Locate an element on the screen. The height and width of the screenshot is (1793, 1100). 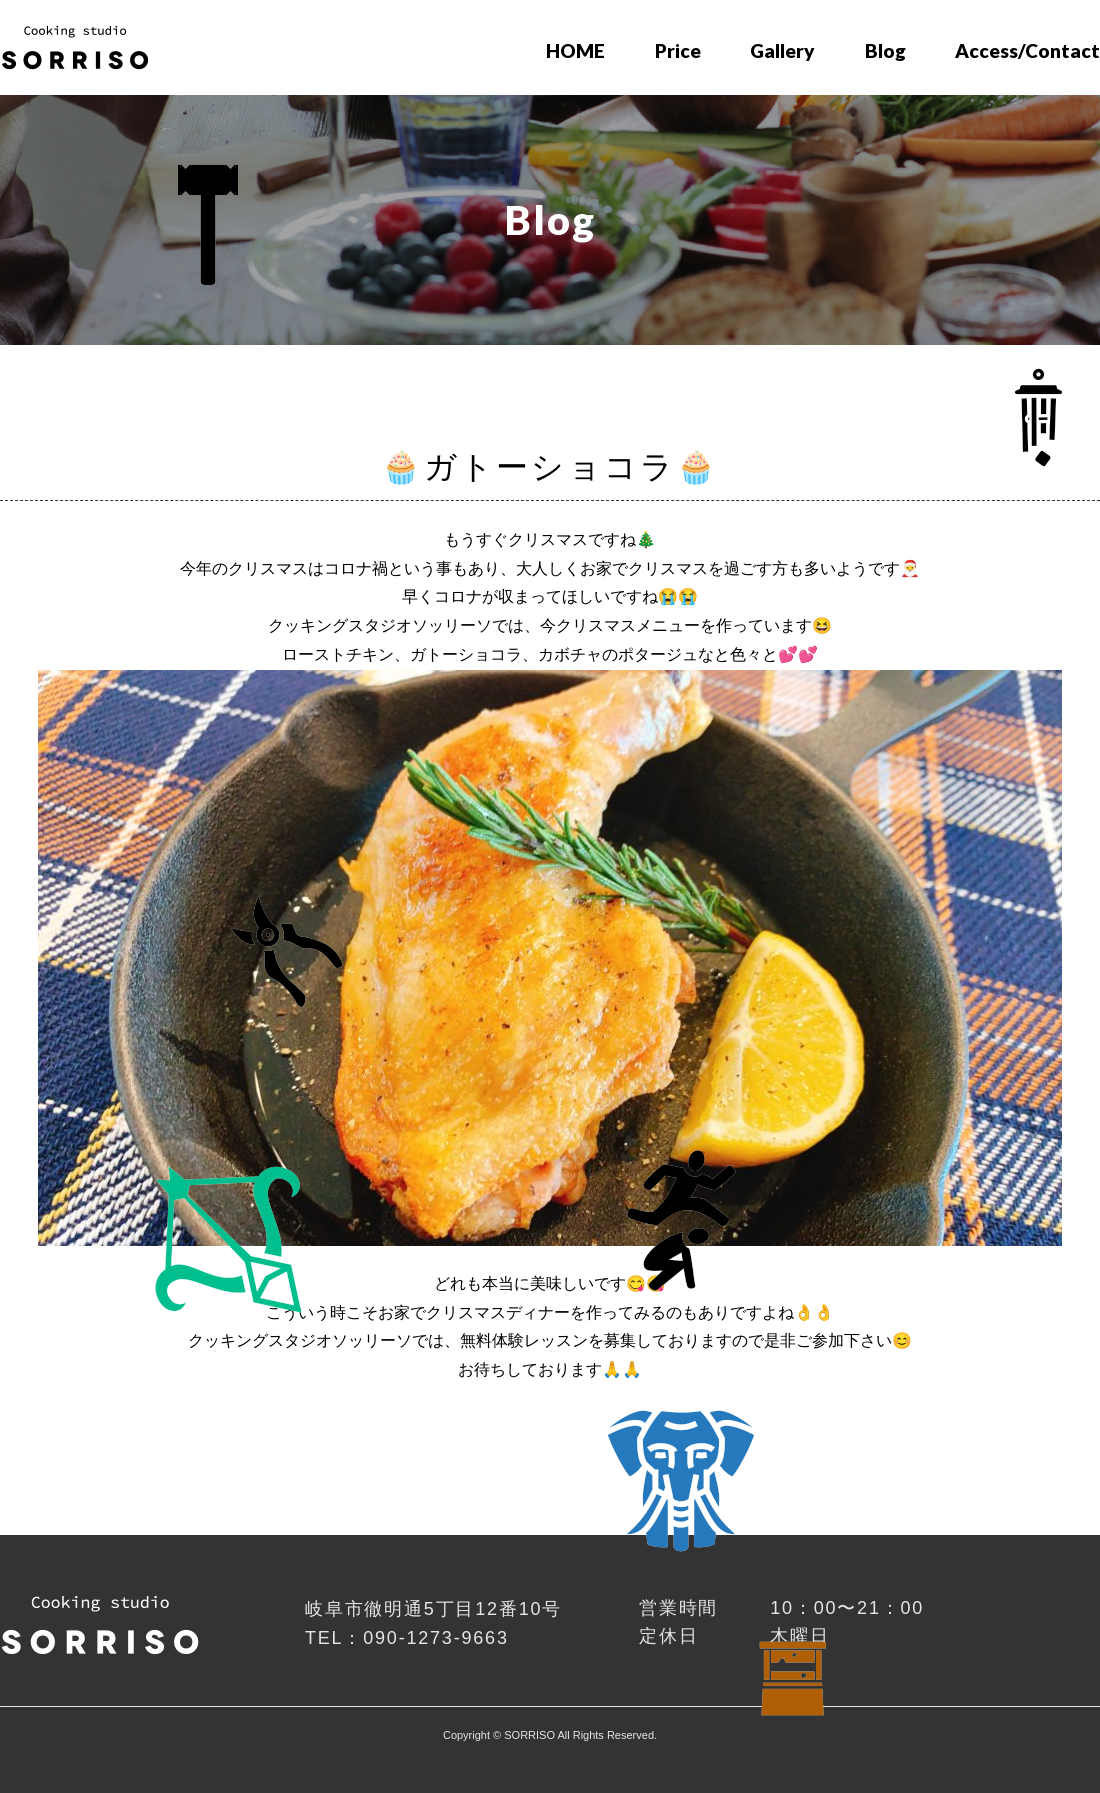
select bow and arrow weapon is located at coordinates (228, 1239).